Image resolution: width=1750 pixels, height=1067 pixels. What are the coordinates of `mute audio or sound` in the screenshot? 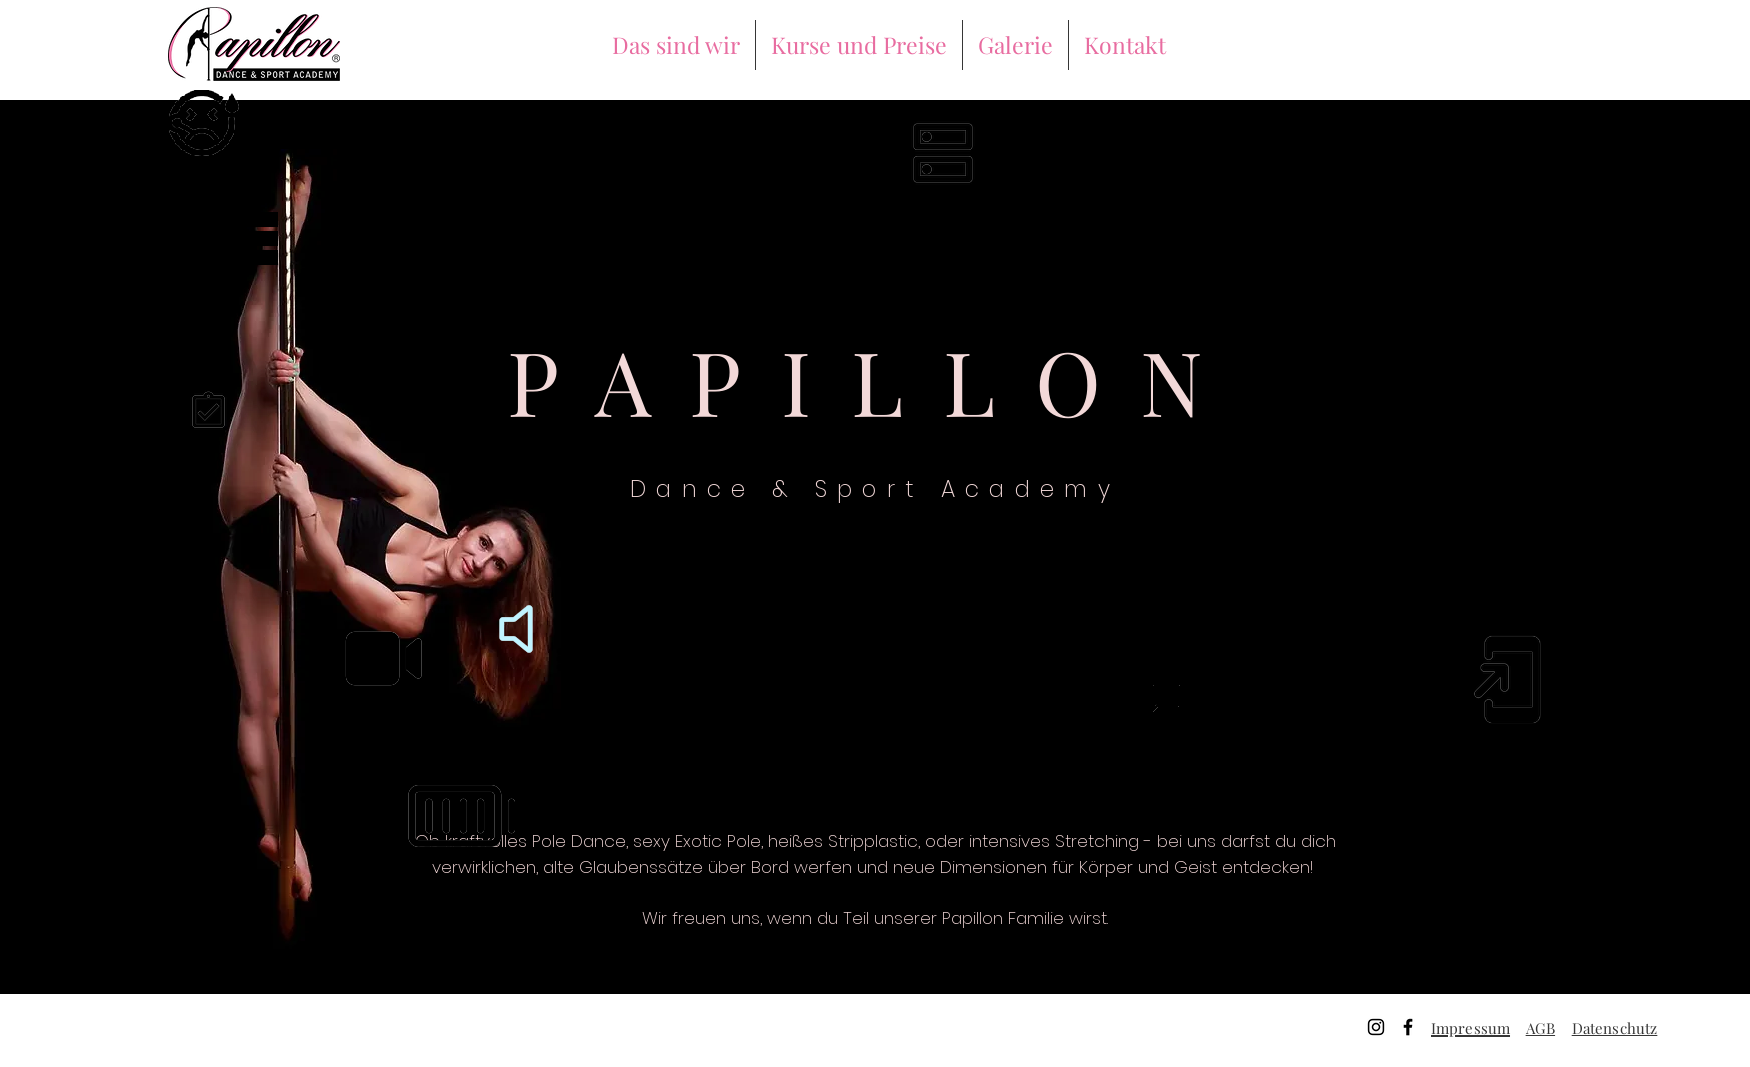 It's located at (516, 629).